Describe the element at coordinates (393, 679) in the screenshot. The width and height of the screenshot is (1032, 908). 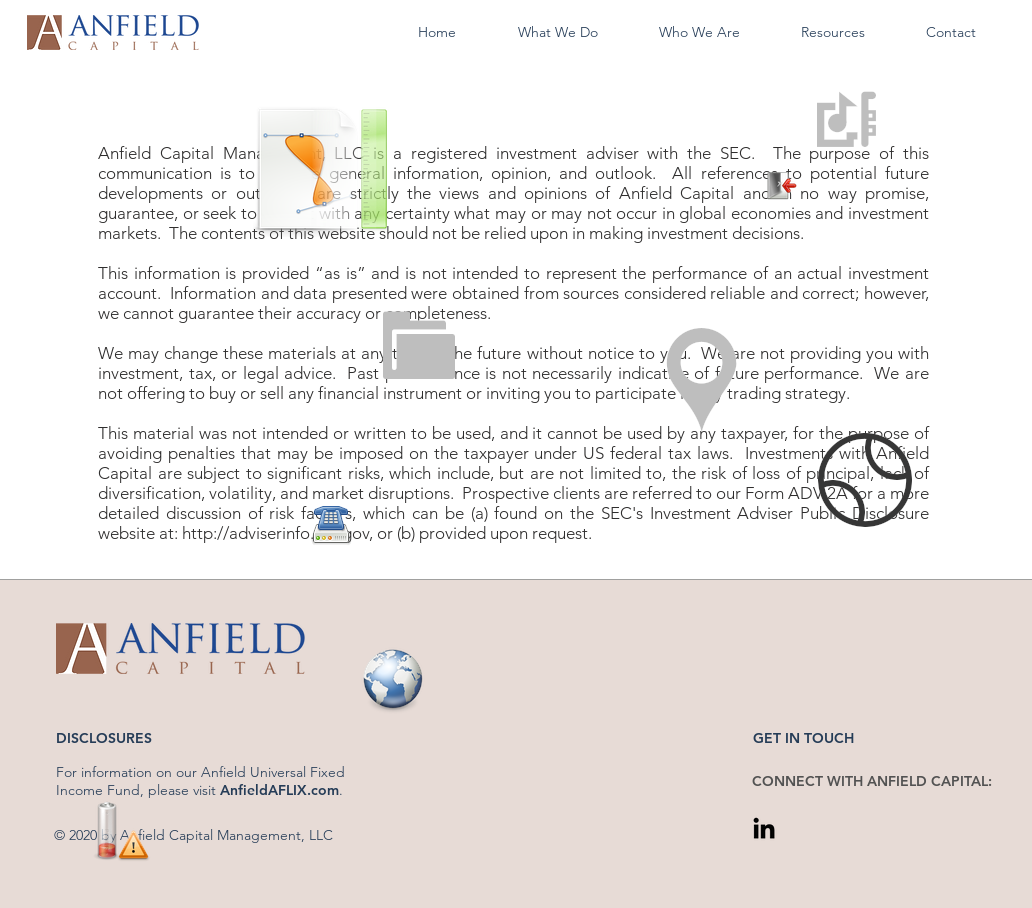
I see `access internet and web applications` at that location.